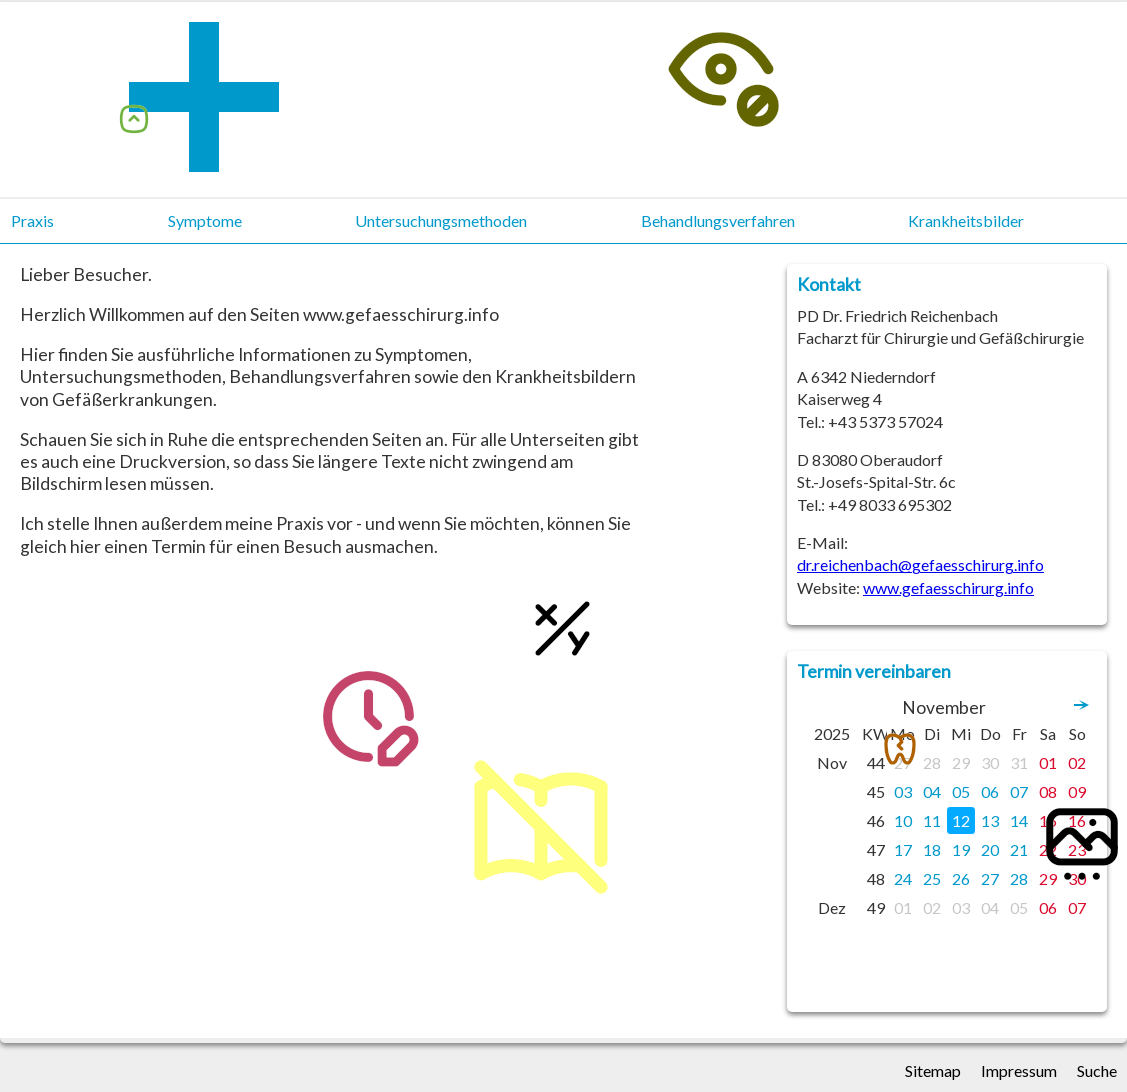 Image resolution: width=1127 pixels, height=1092 pixels. What do you see at coordinates (721, 69) in the screenshot?
I see `disable visibility or hide content` at bounding box center [721, 69].